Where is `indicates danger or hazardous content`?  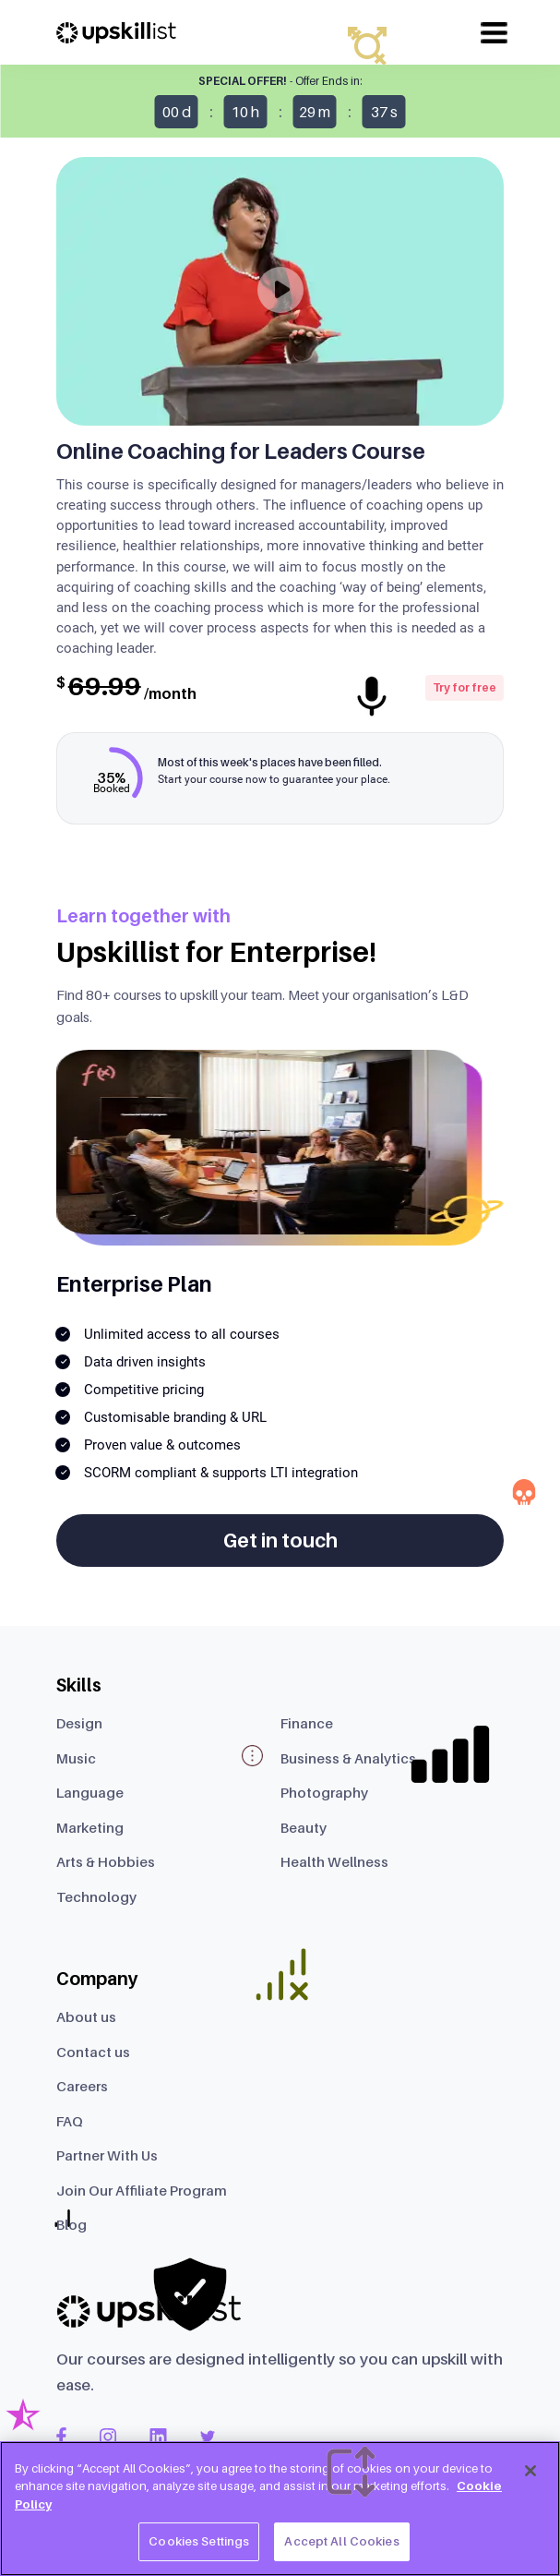 indicates danger or hazardous content is located at coordinates (524, 1492).